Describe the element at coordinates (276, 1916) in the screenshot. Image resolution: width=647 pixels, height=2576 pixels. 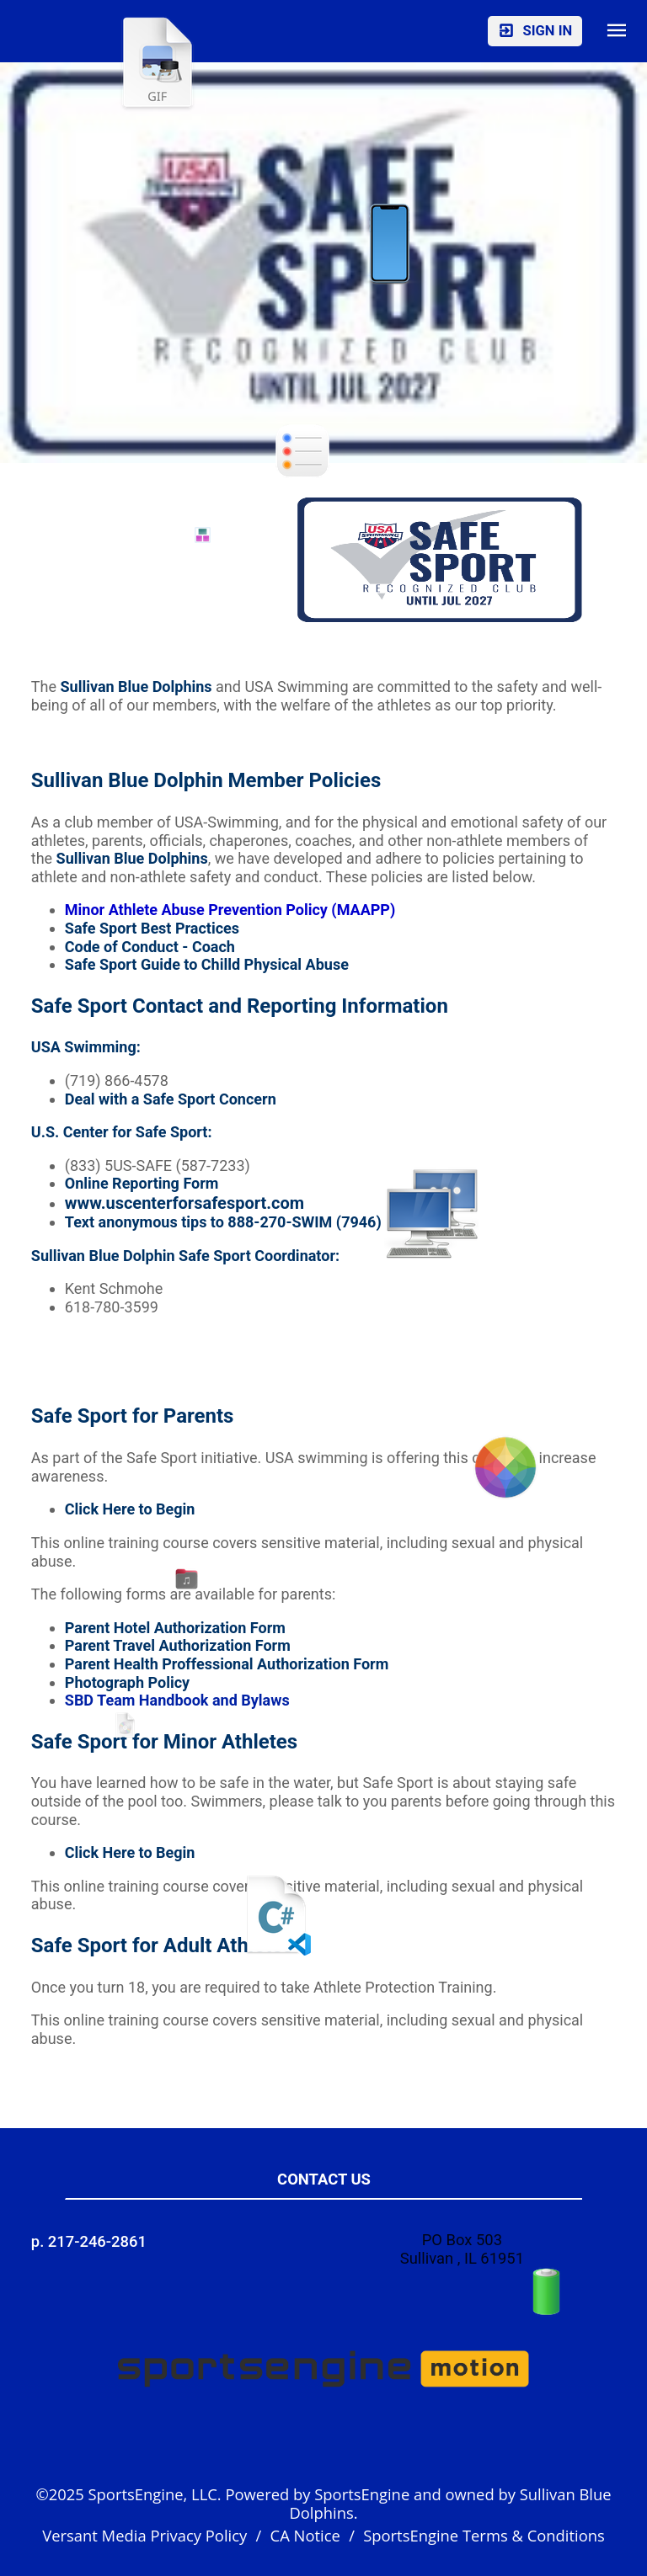
I see `open a C# source code file` at that location.